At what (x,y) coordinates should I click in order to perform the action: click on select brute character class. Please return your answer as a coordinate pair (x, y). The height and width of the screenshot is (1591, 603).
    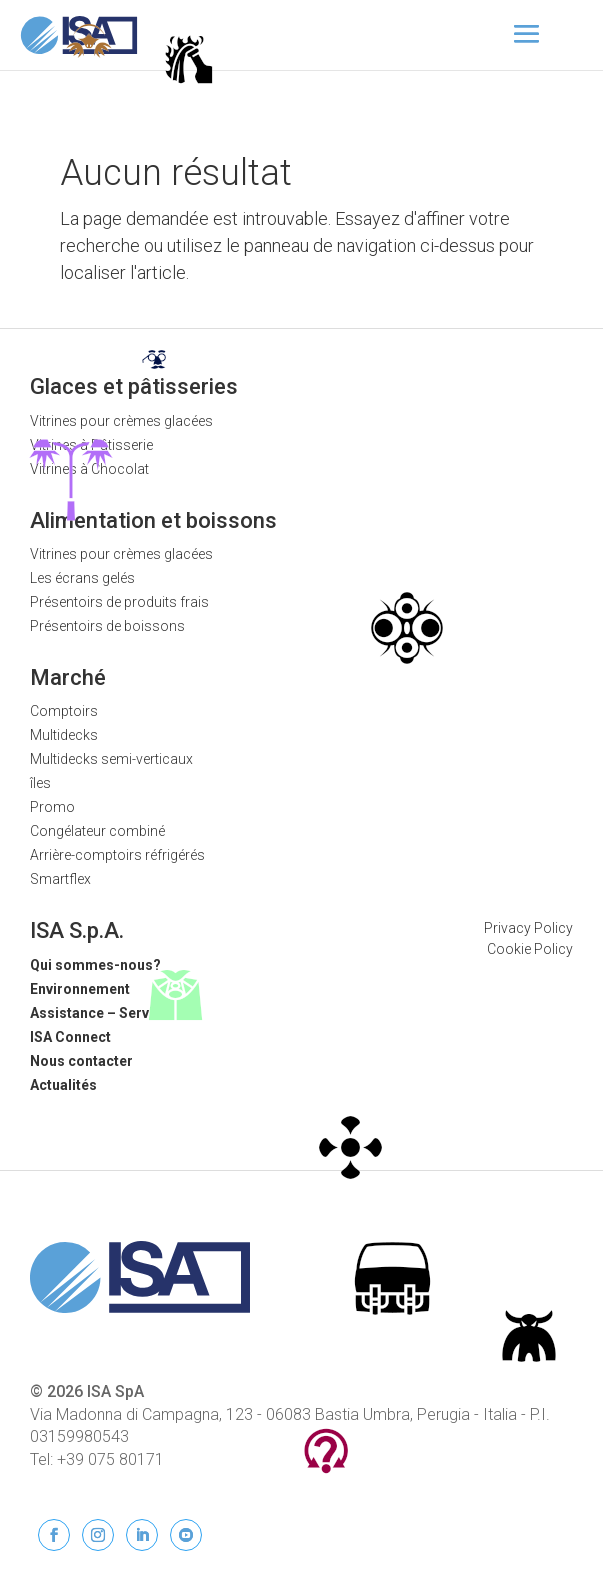
    Looking at the image, I should click on (529, 1336).